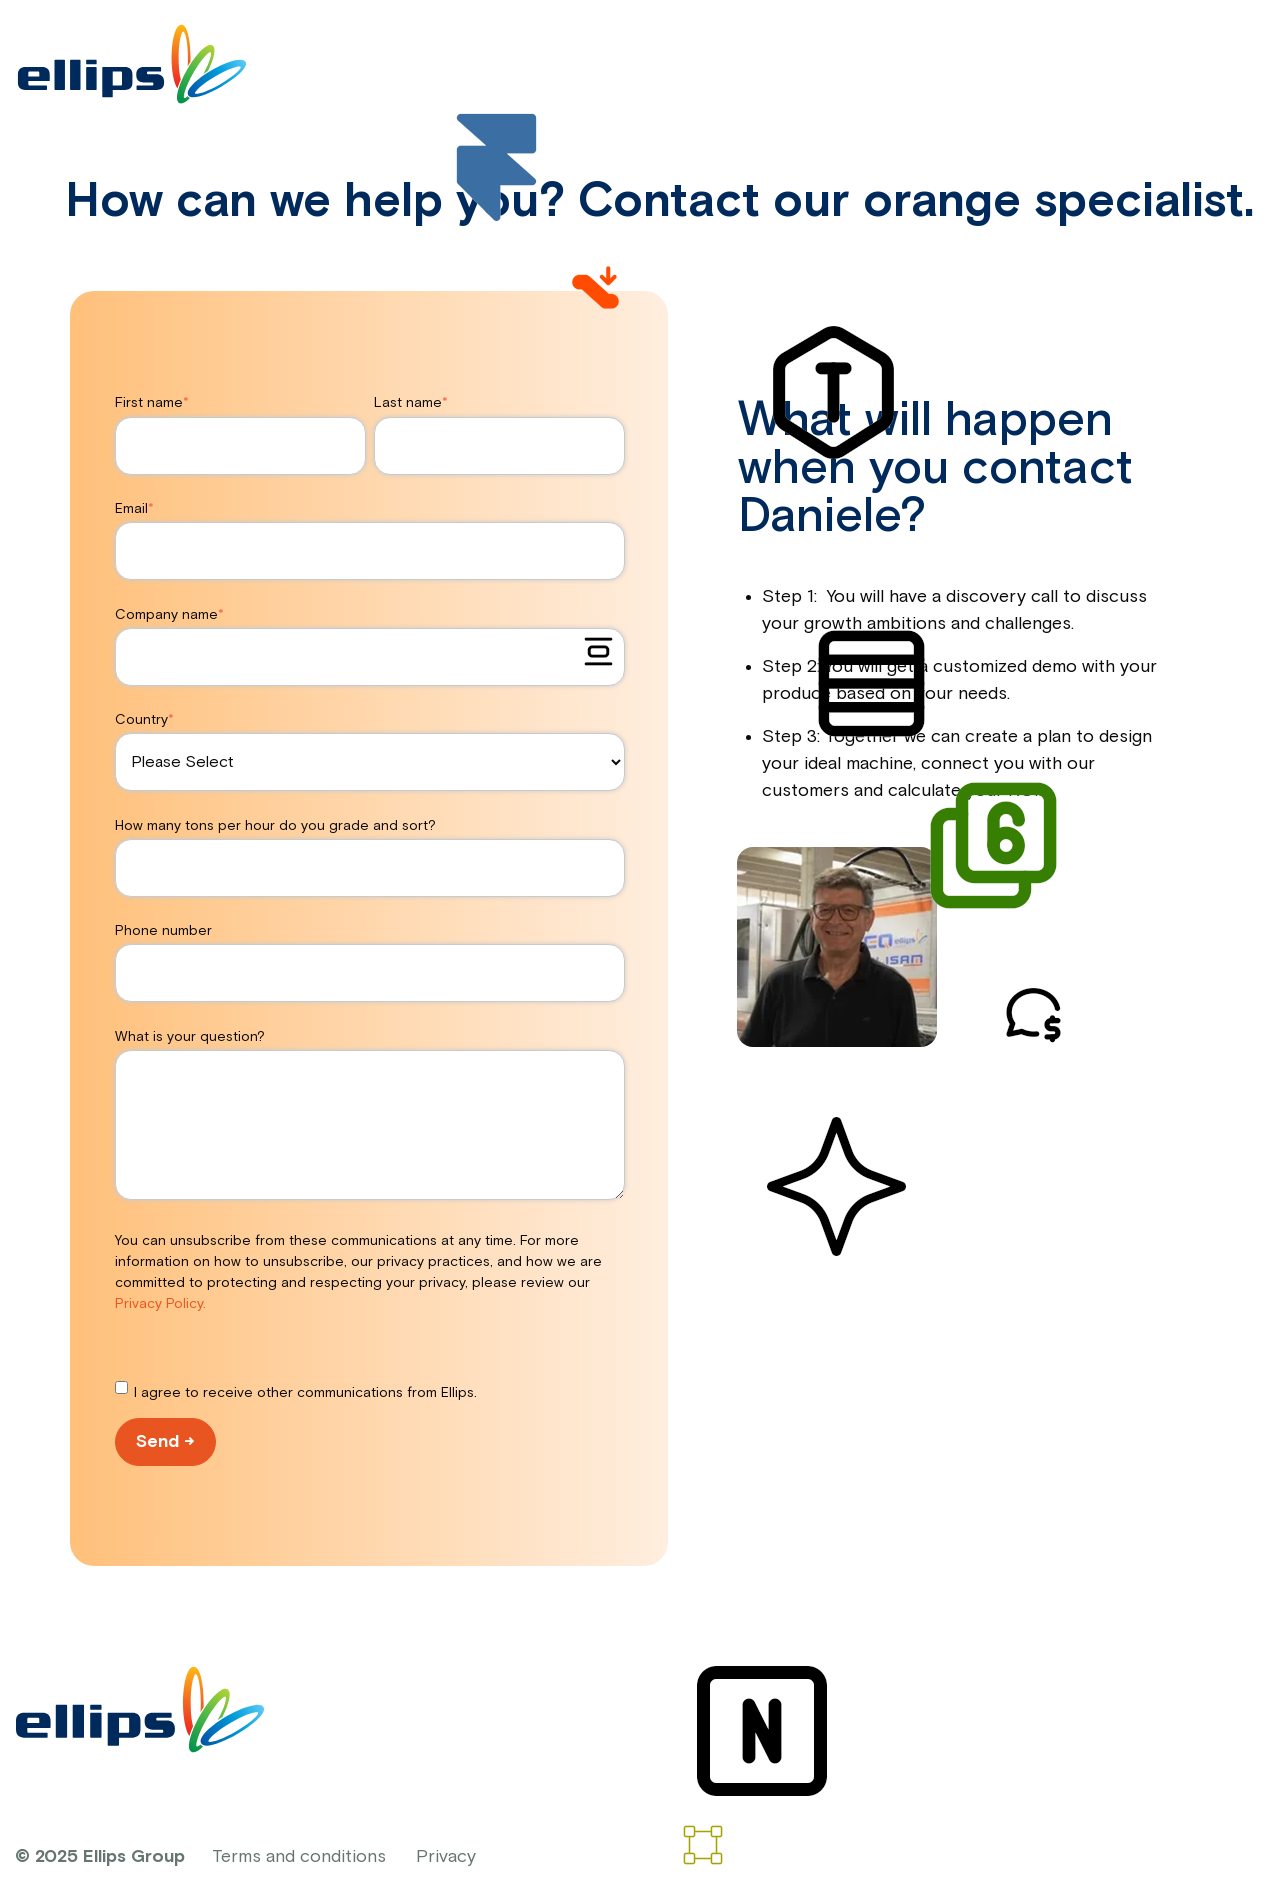  I want to click on view item 6 in a collection or stack, so click(993, 845).